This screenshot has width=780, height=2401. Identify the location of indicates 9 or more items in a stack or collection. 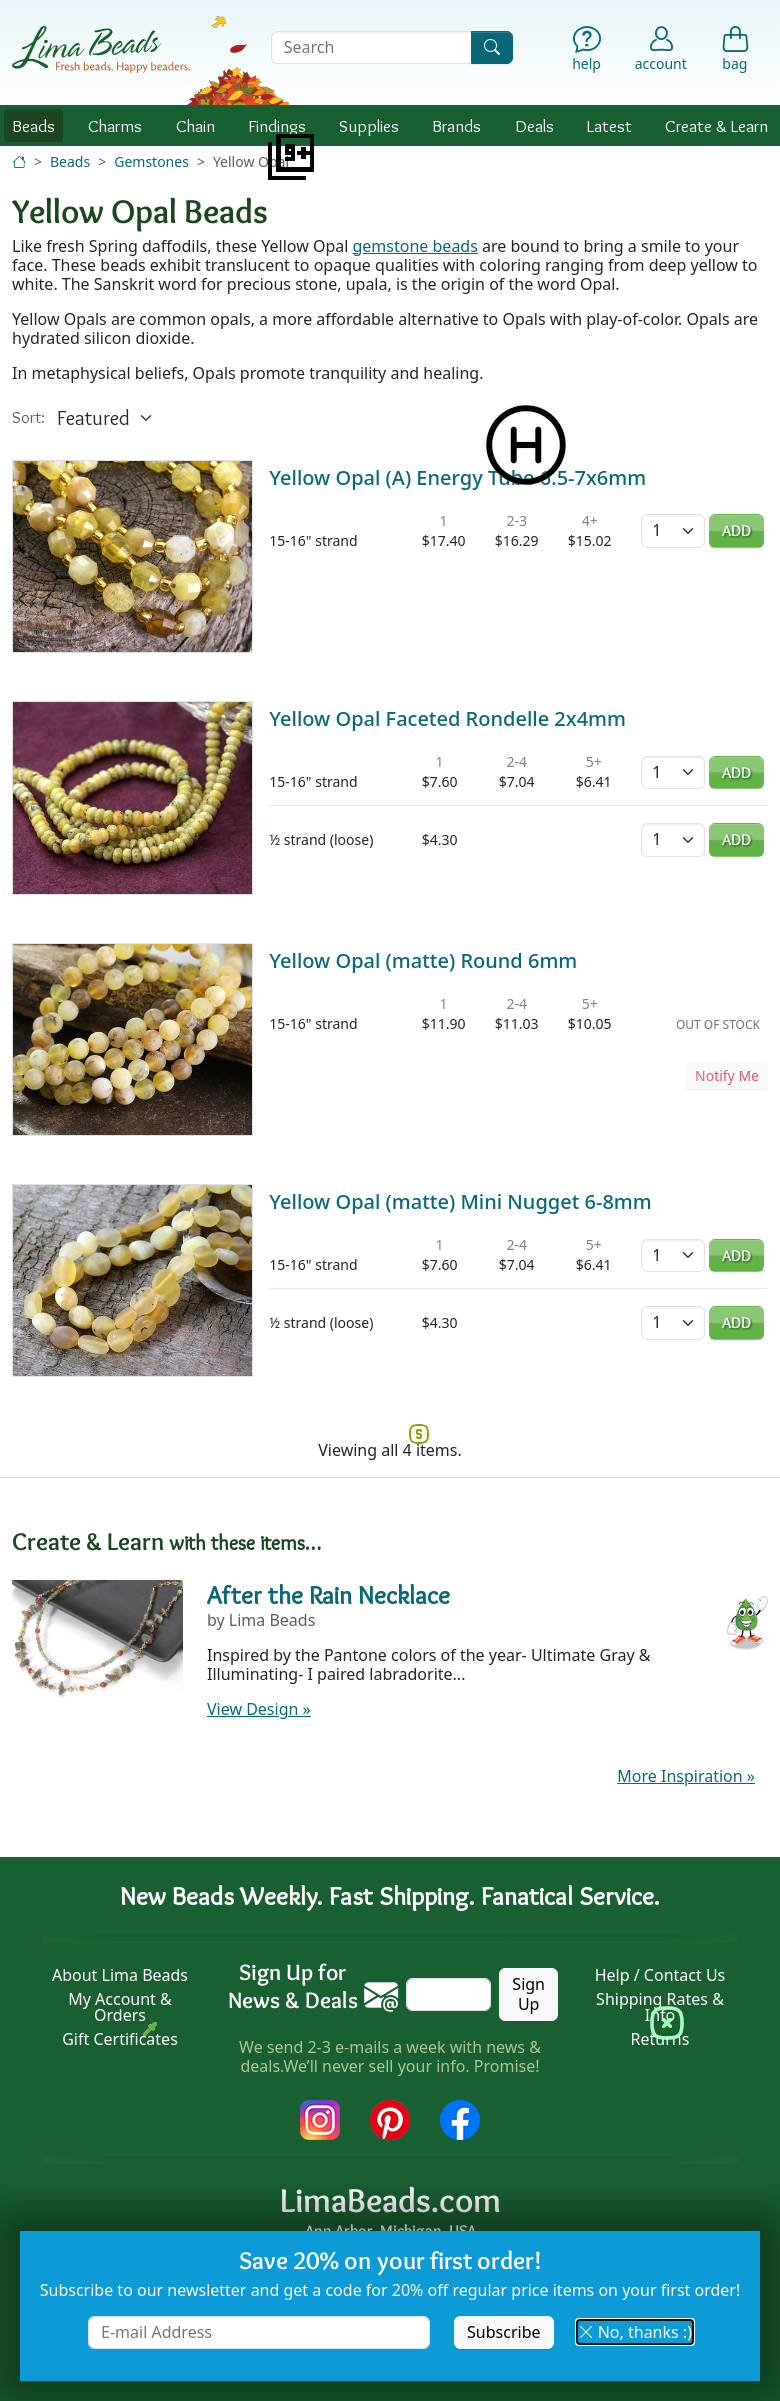
(291, 157).